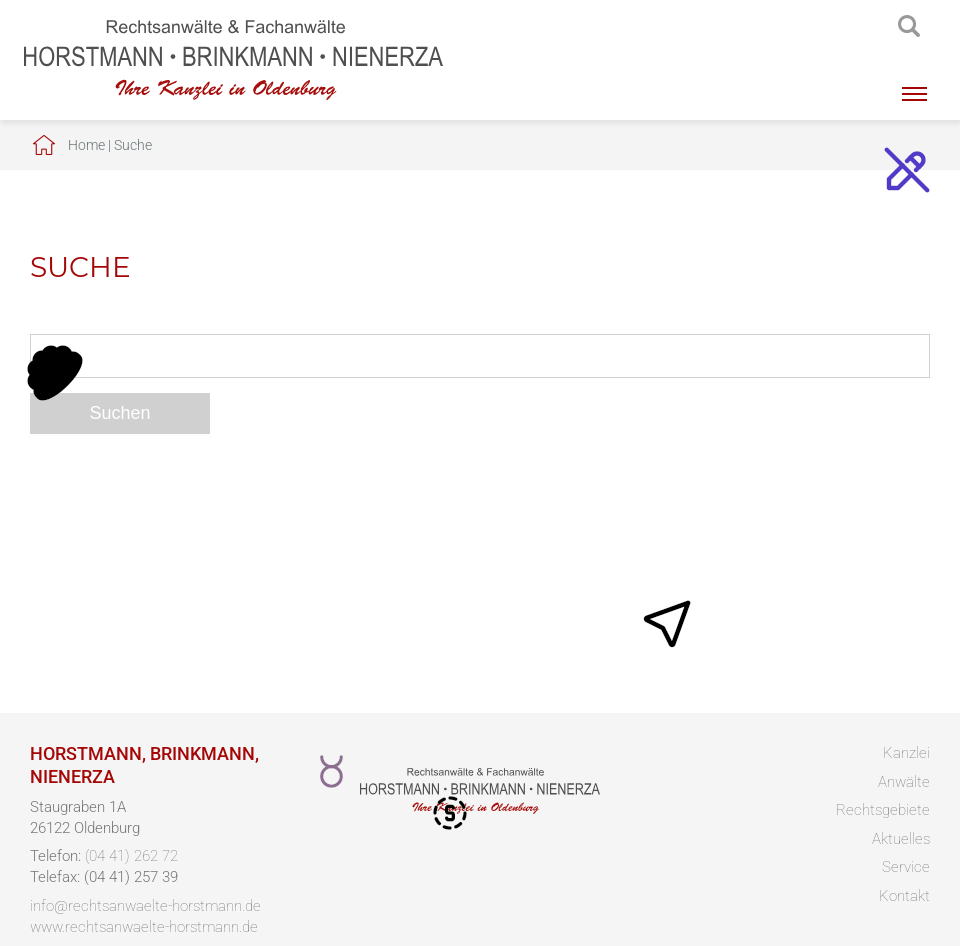 The image size is (960, 946). Describe the element at coordinates (907, 170) in the screenshot. I see `editing is disabled` at that location.